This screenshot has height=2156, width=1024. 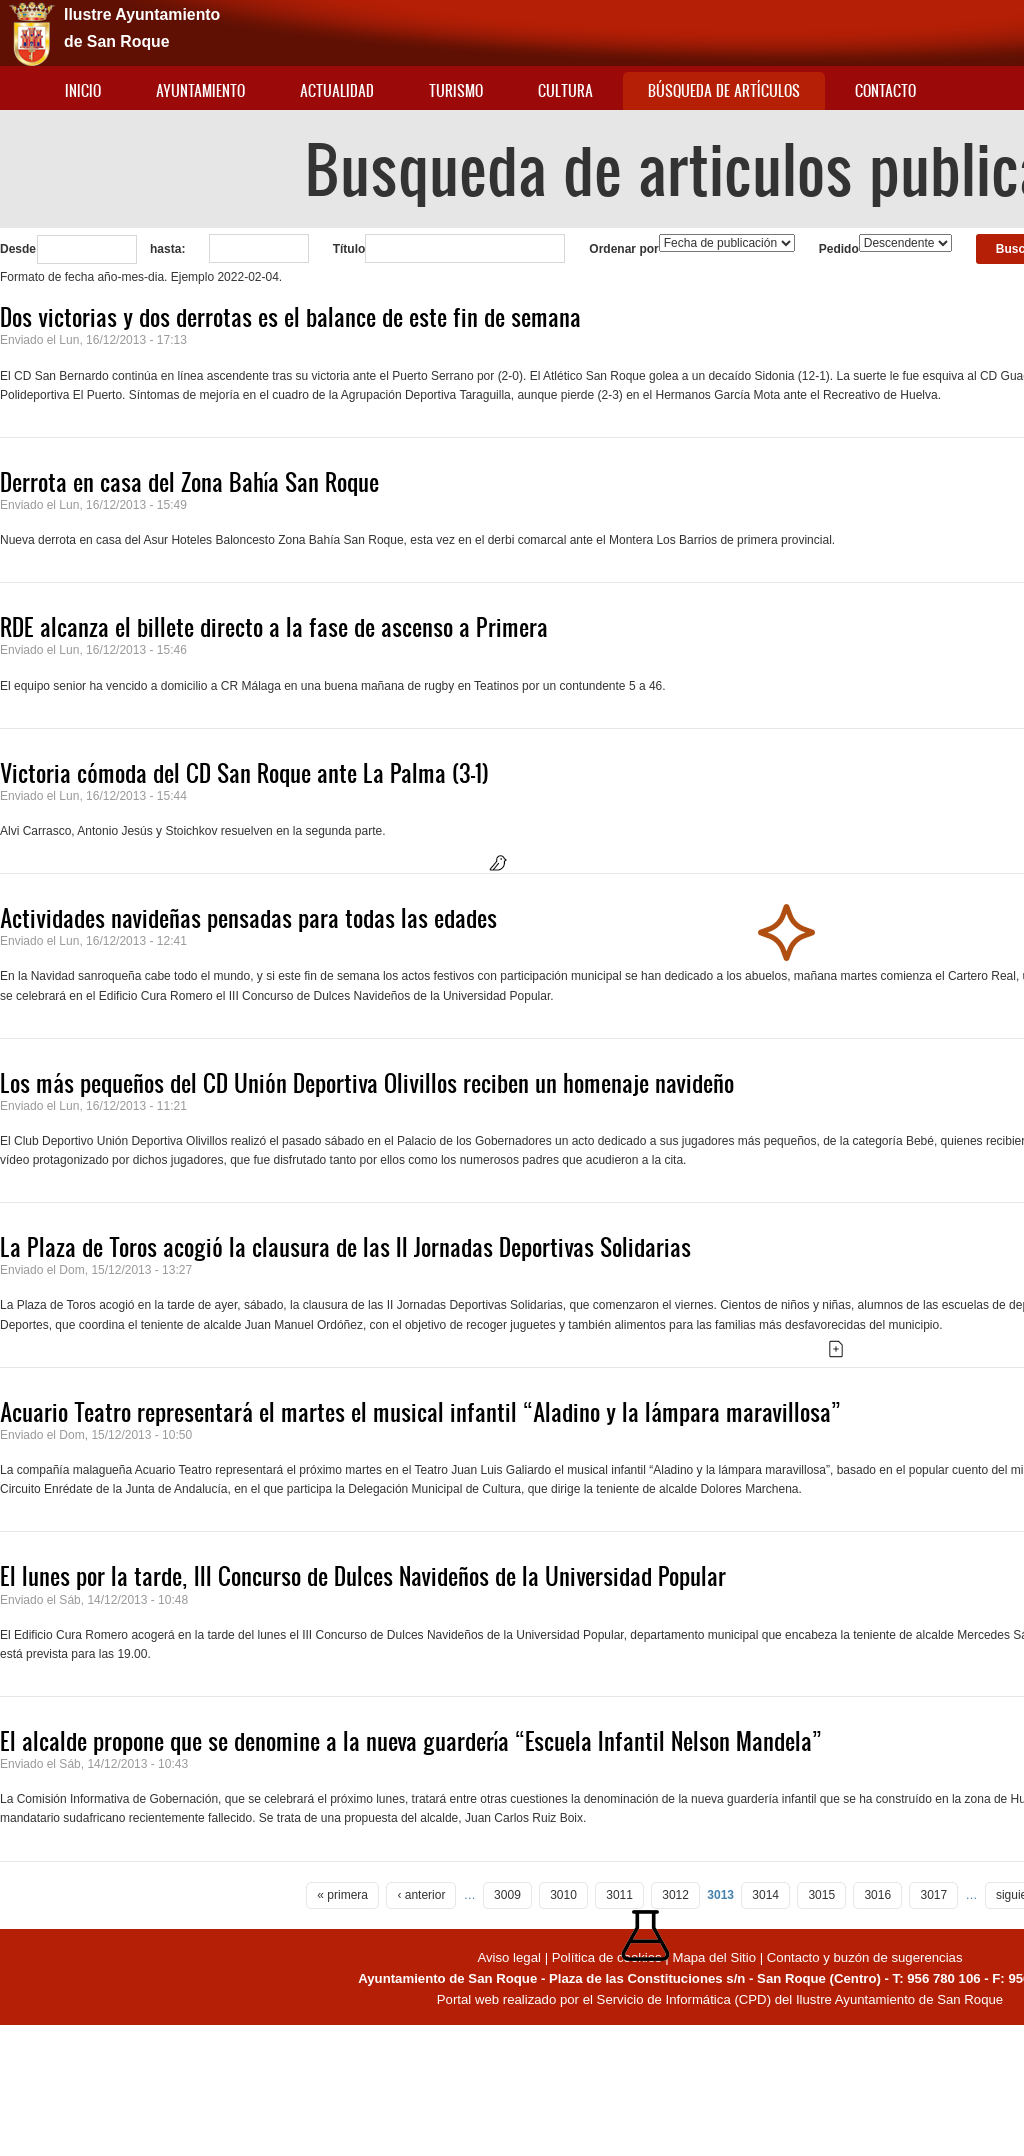 I want to click on access experimental or beta features, so click(x=645, y=1935).